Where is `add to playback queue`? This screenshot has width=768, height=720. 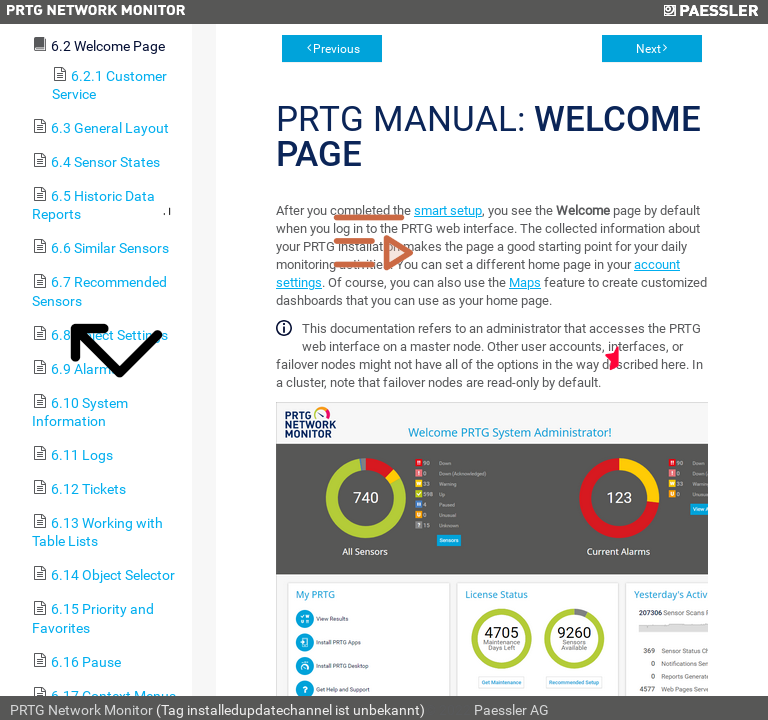 add to playback queue is located at coordinates (369, 241).